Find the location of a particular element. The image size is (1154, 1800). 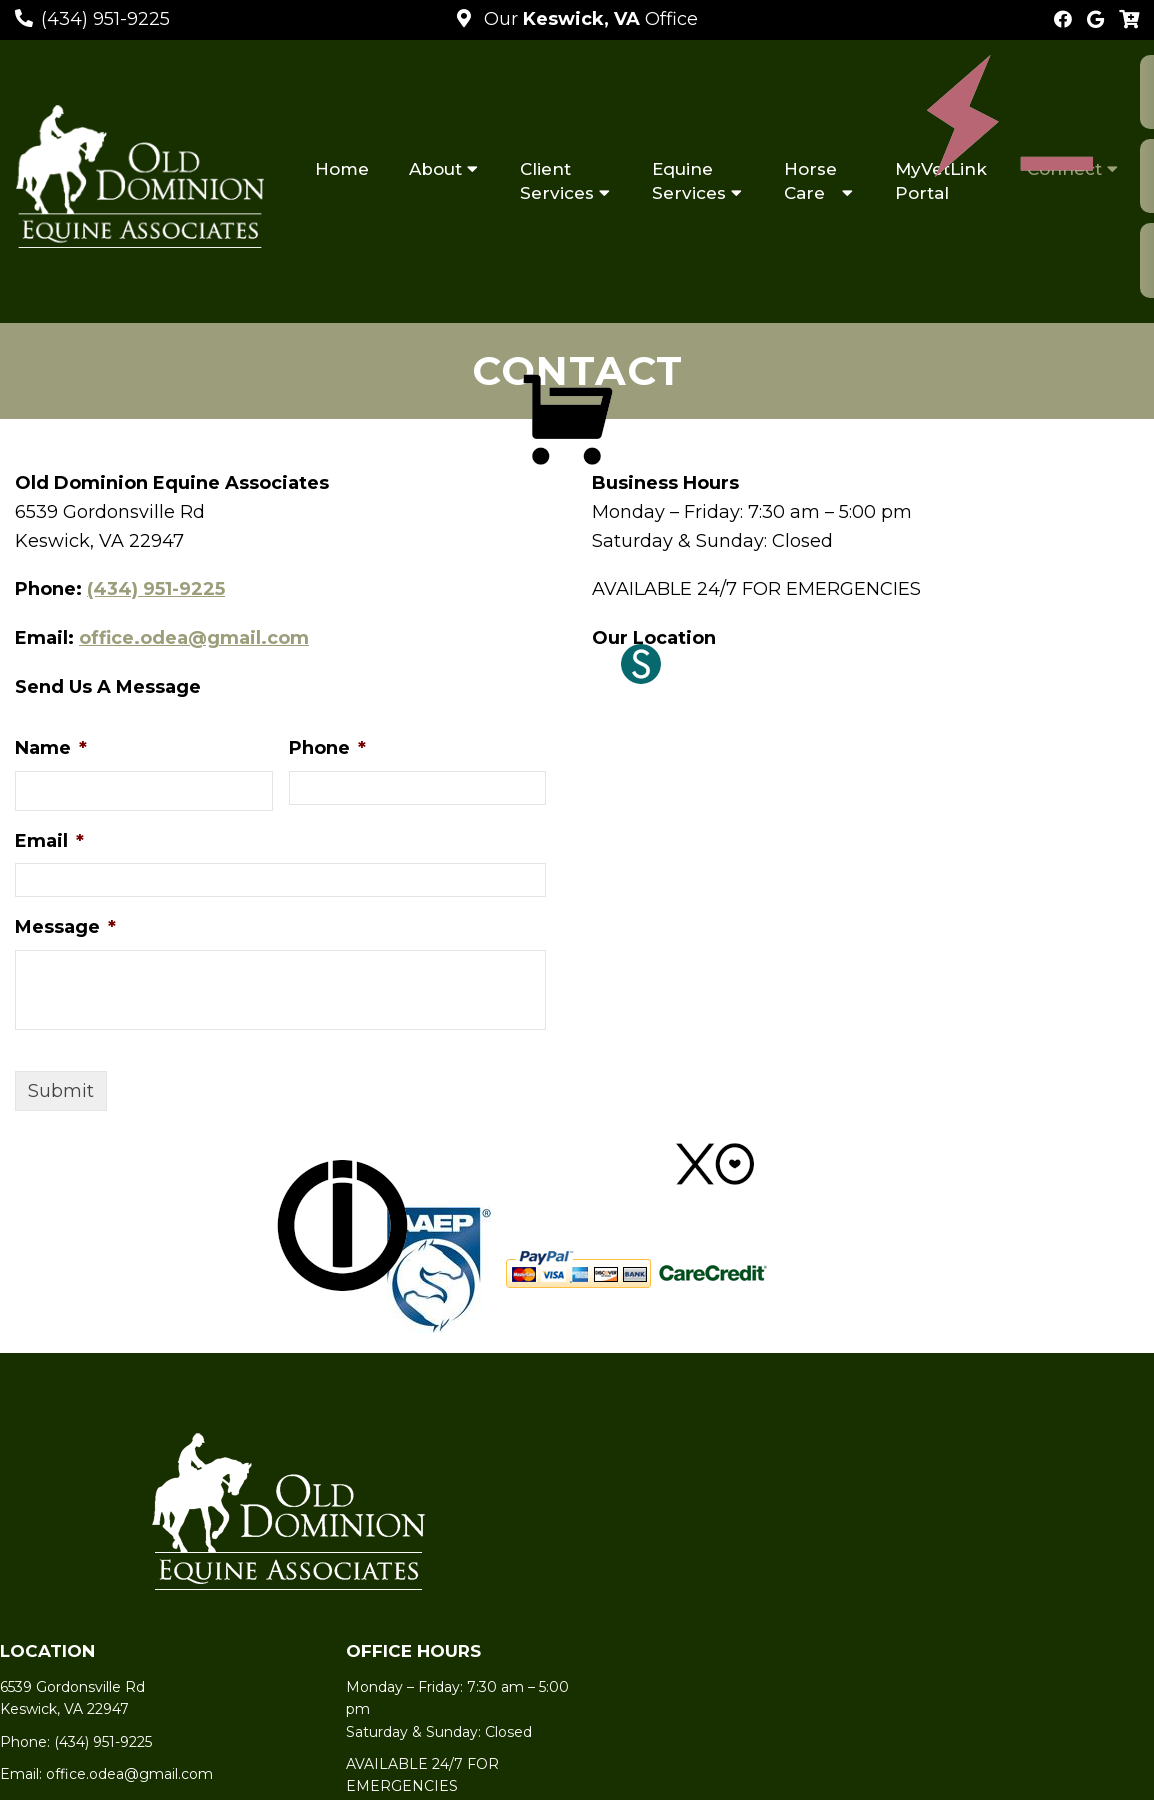

swiper javascript library logo is located at coordinates (641, 664).